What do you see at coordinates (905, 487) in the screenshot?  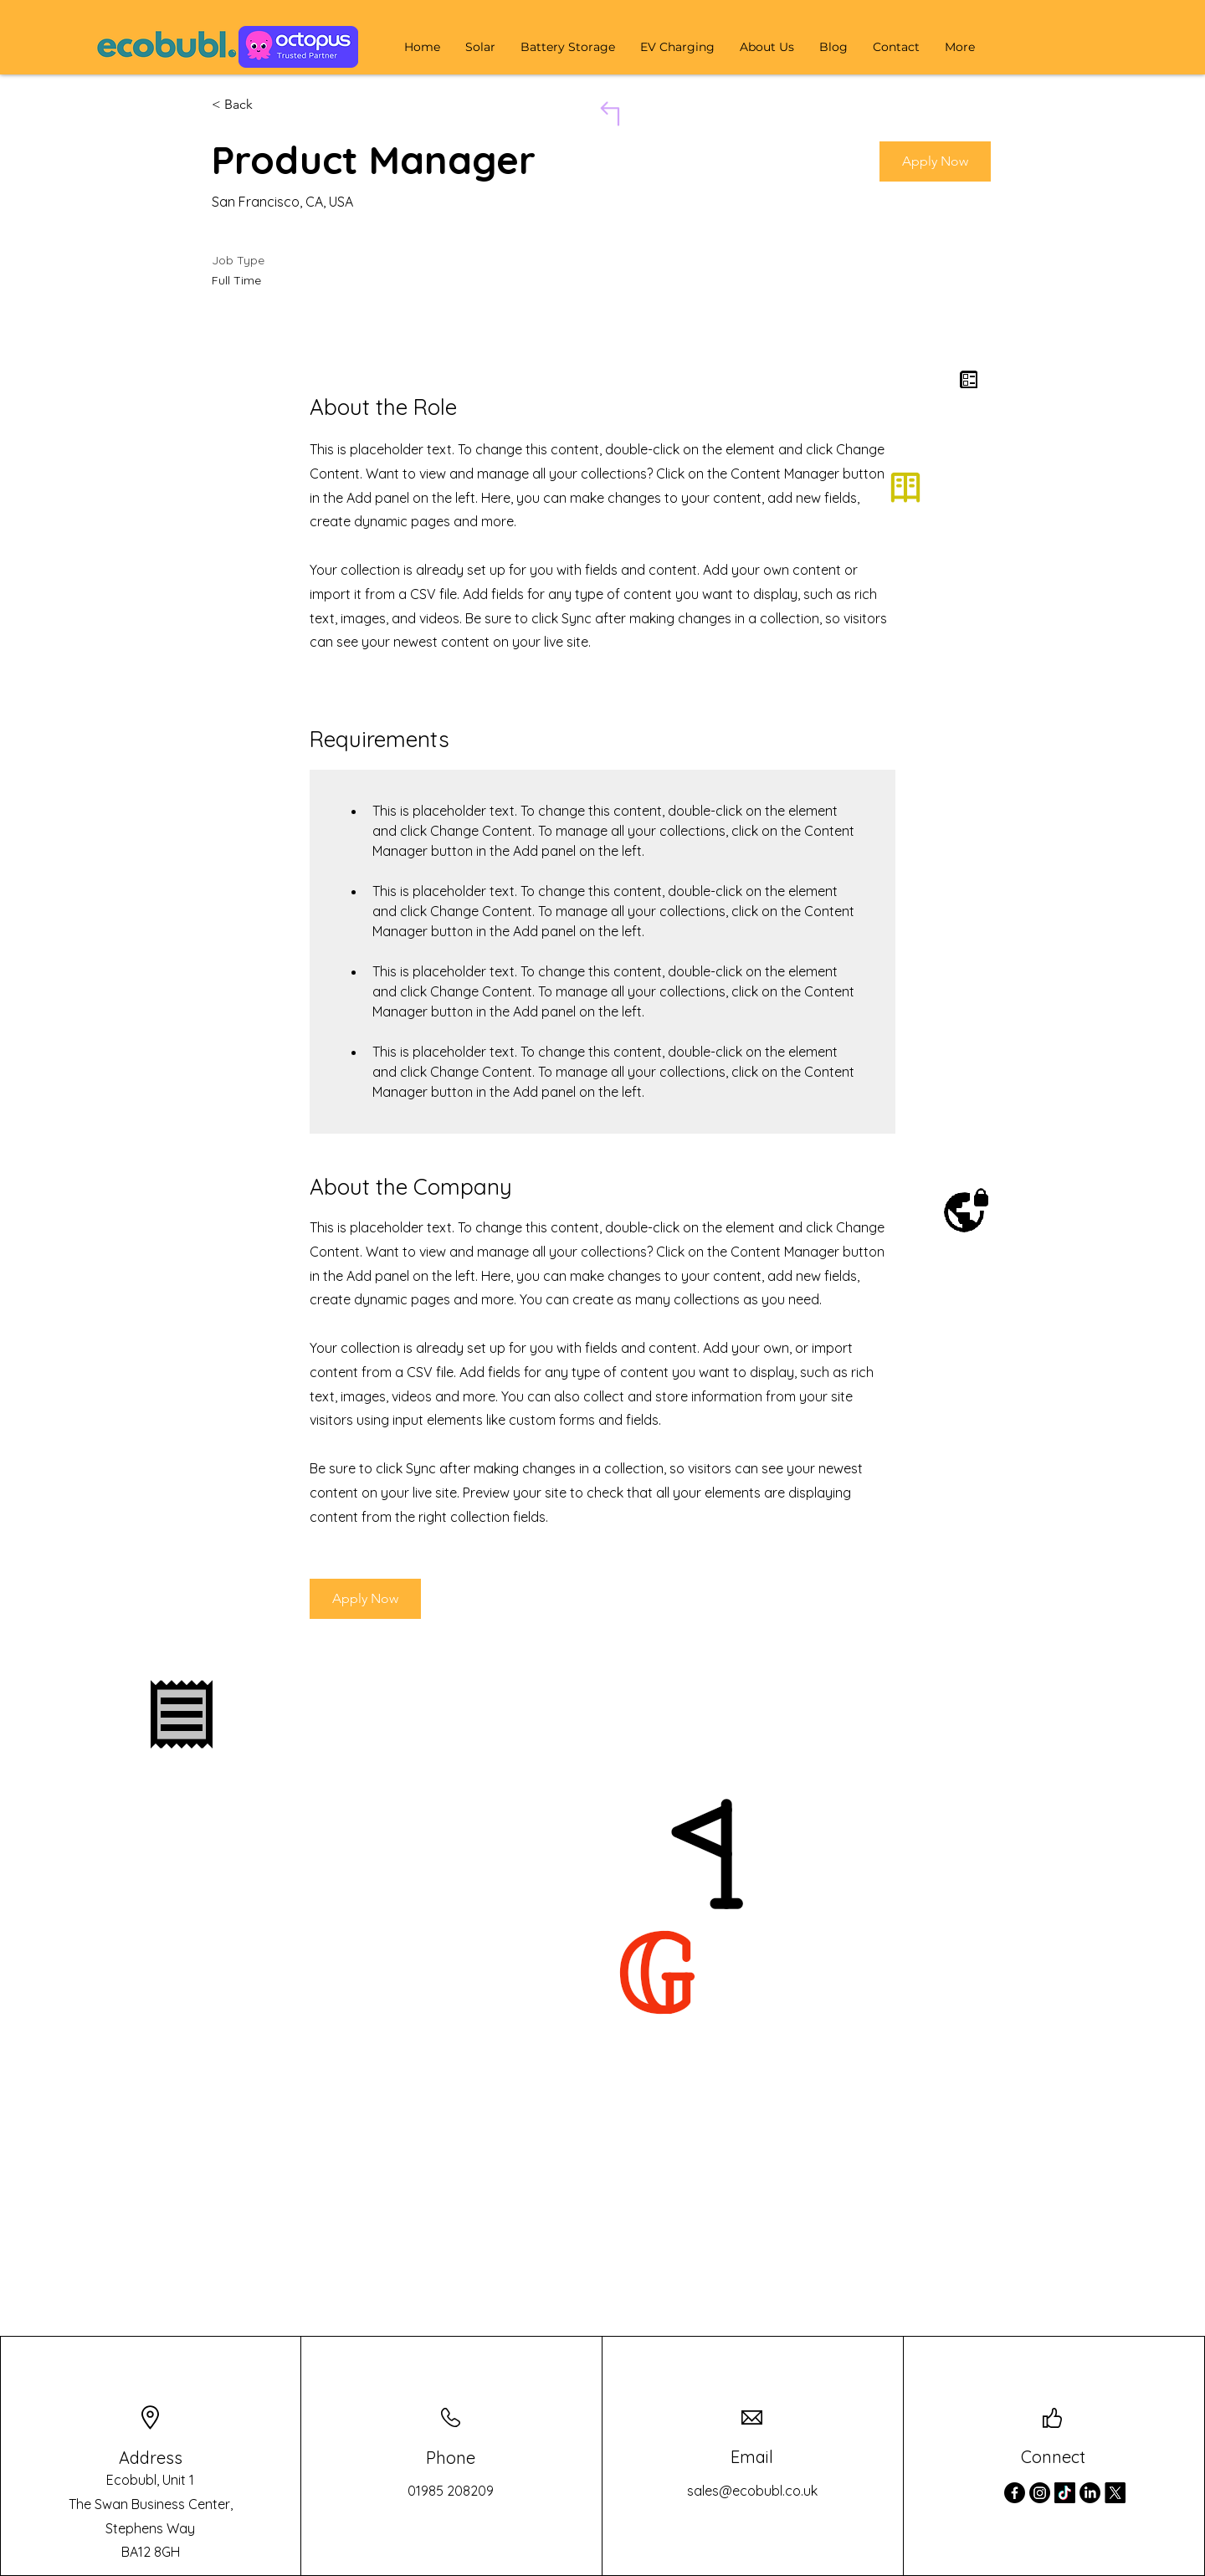 I see `access storage lockers` at bounding box center [905, 487].